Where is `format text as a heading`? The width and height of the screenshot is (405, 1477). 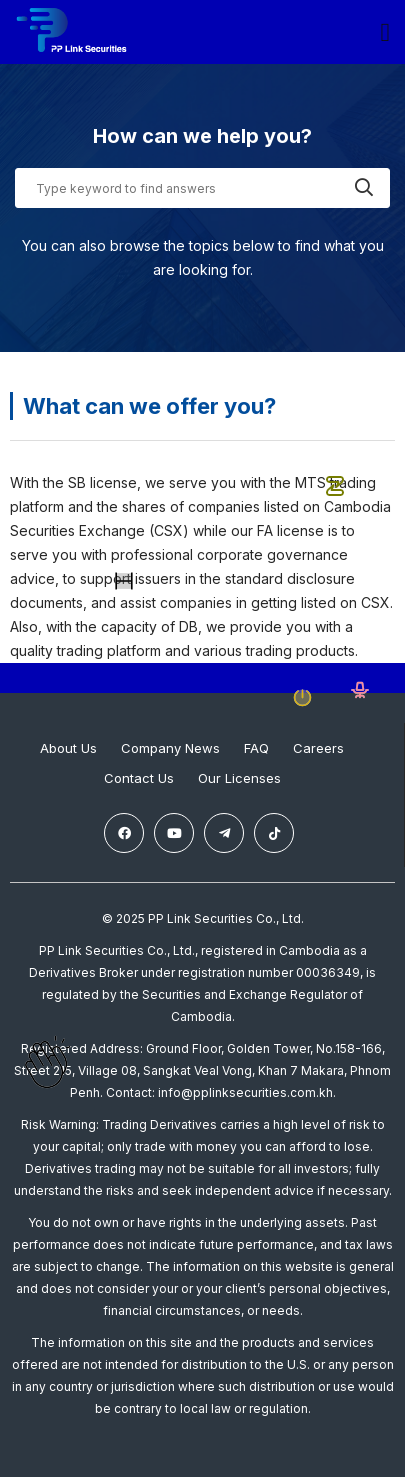 format text as a heading is located at coordinates (124, 581).